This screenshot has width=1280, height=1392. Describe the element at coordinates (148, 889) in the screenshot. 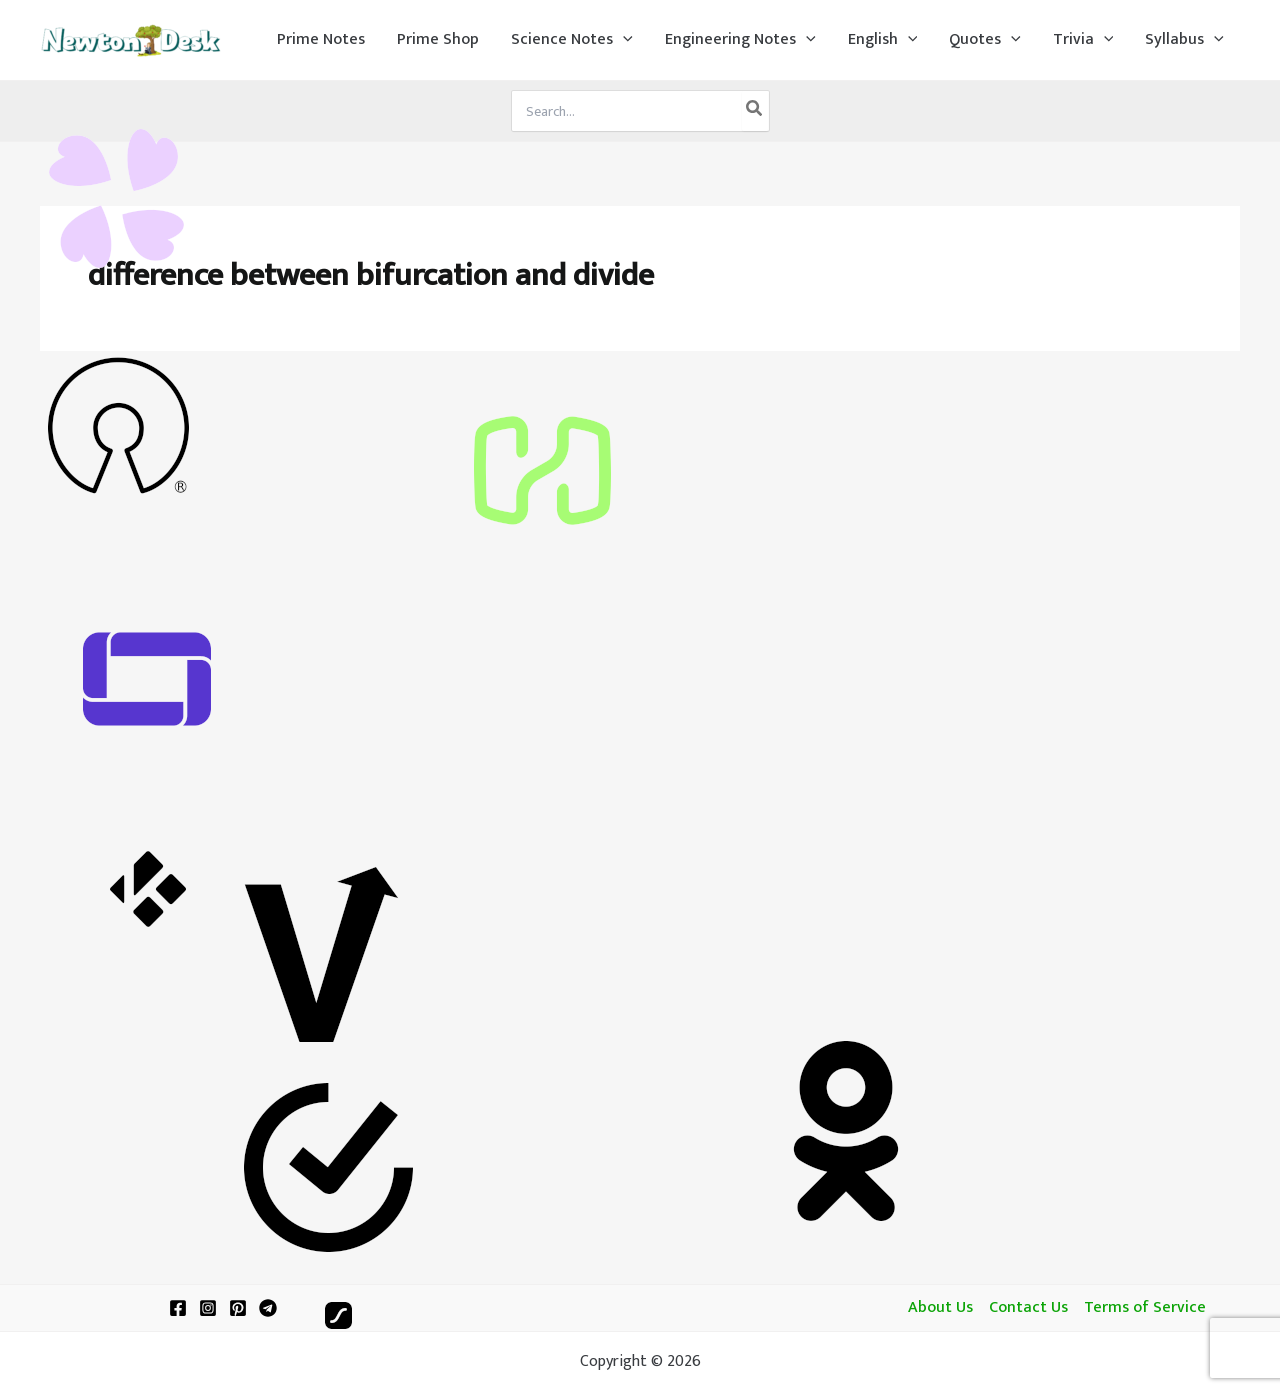

I see `open kodi media center app` at that location.